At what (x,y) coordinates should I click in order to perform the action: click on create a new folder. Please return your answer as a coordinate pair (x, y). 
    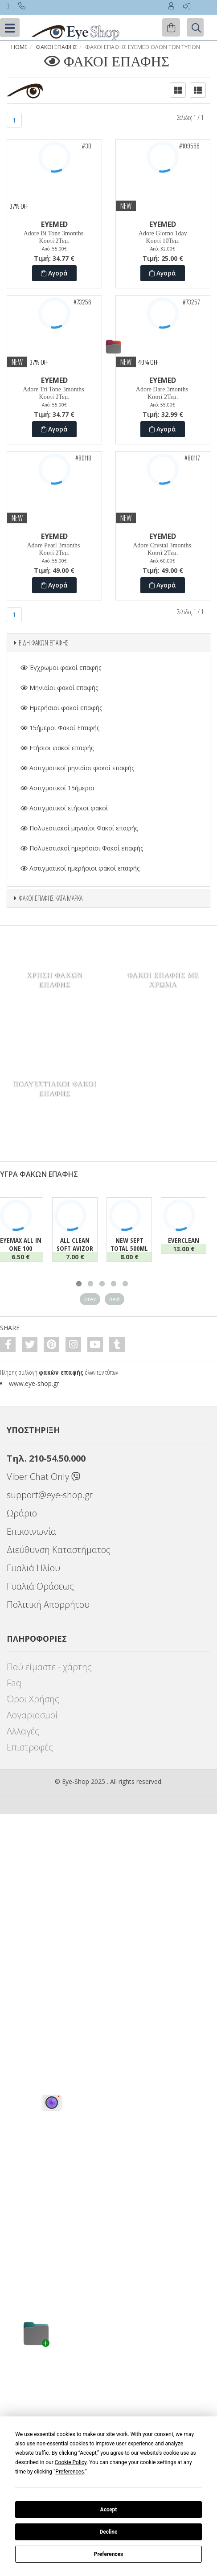
    Looking at the image, I should click on (36, 2334).